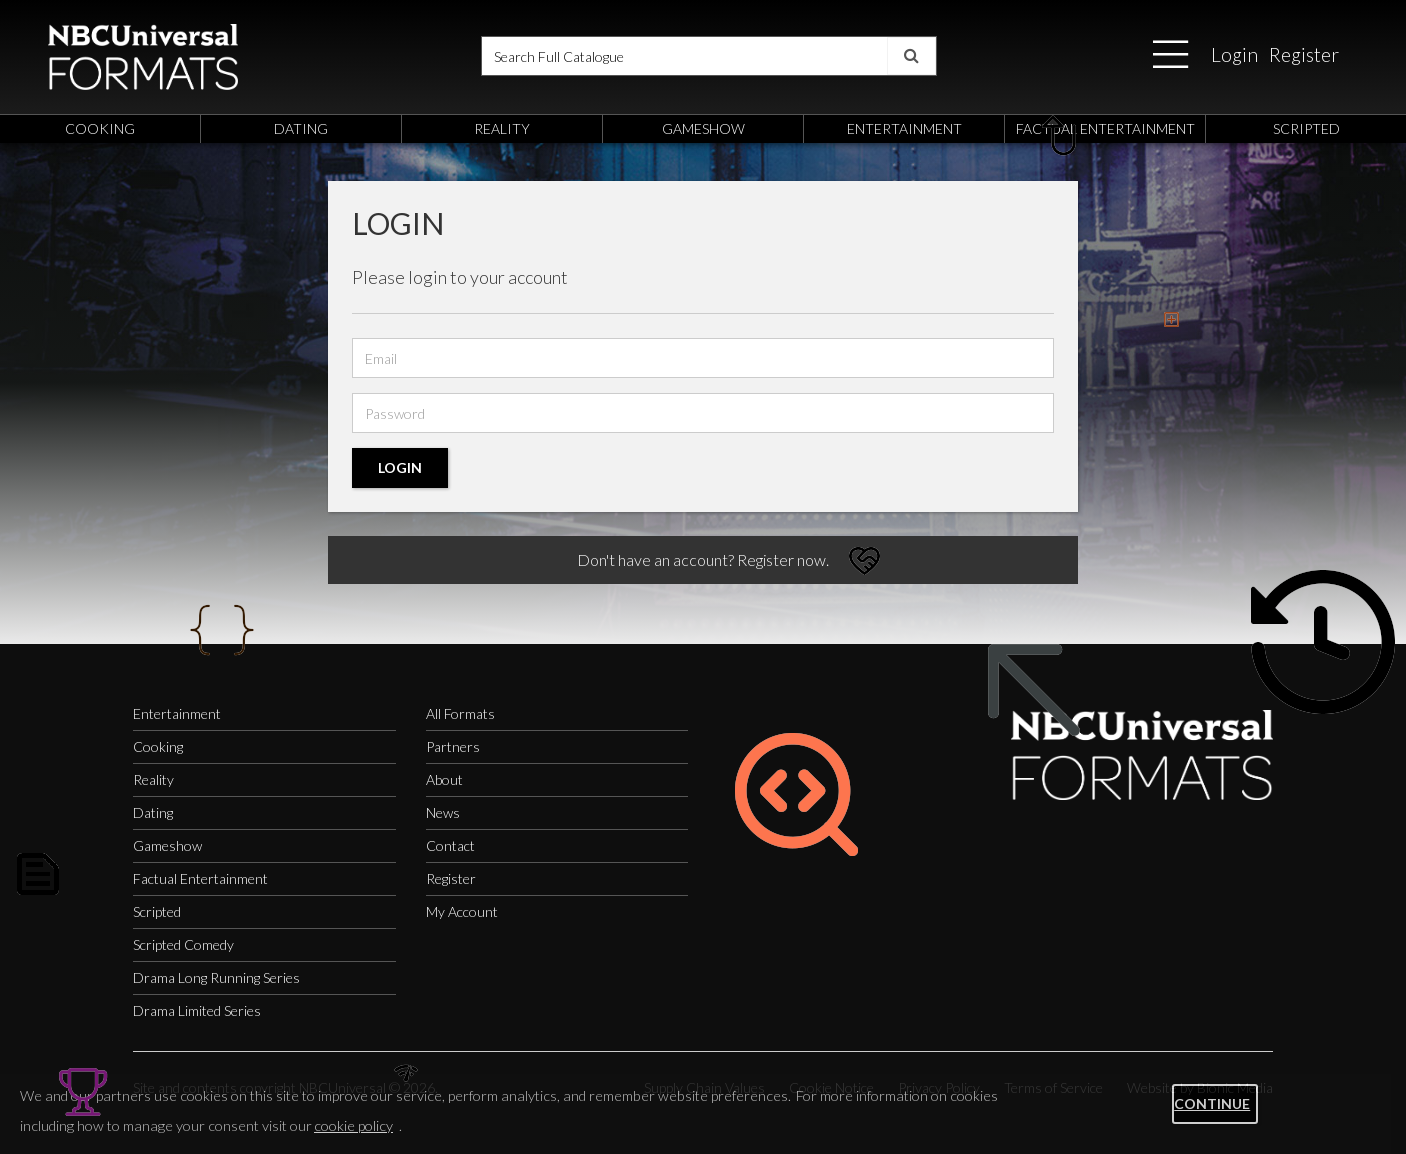  Describe the element at coordinates (1060, 135) in the screenshot. I see `undo or go back to previous state` at that location.